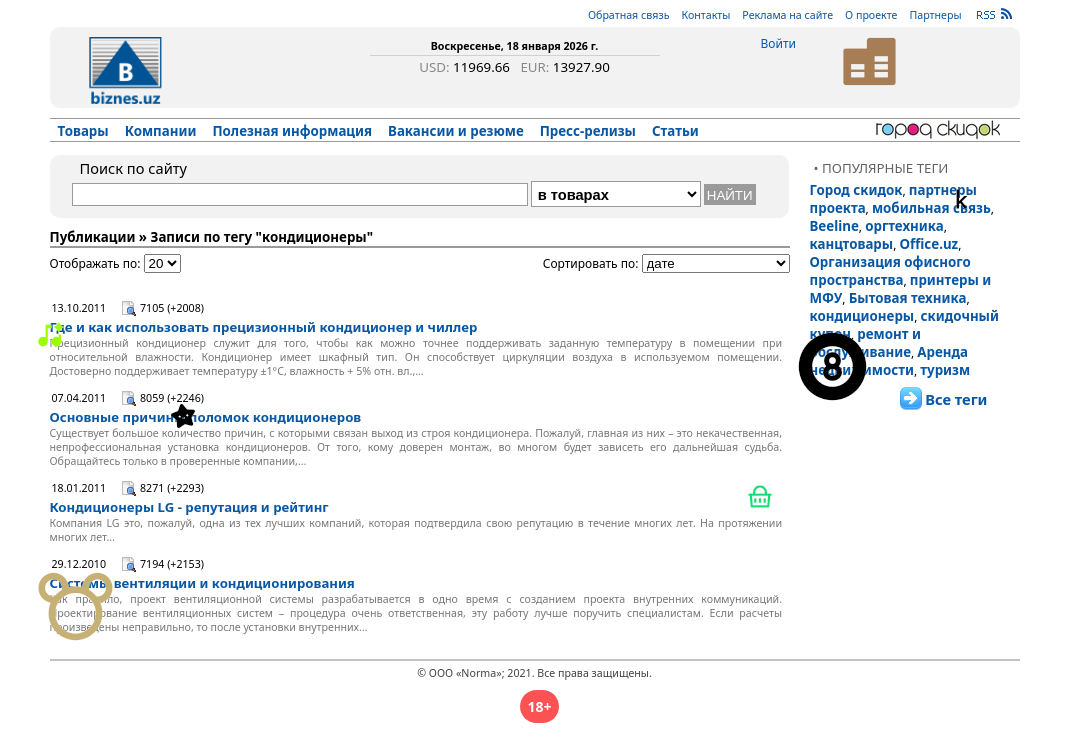 This screenshot has height=745, width=1069. What do you see at coordinates (183, 416) in the screenshot?
I see `gleam programming language logo` at bounding box center [183, 416].